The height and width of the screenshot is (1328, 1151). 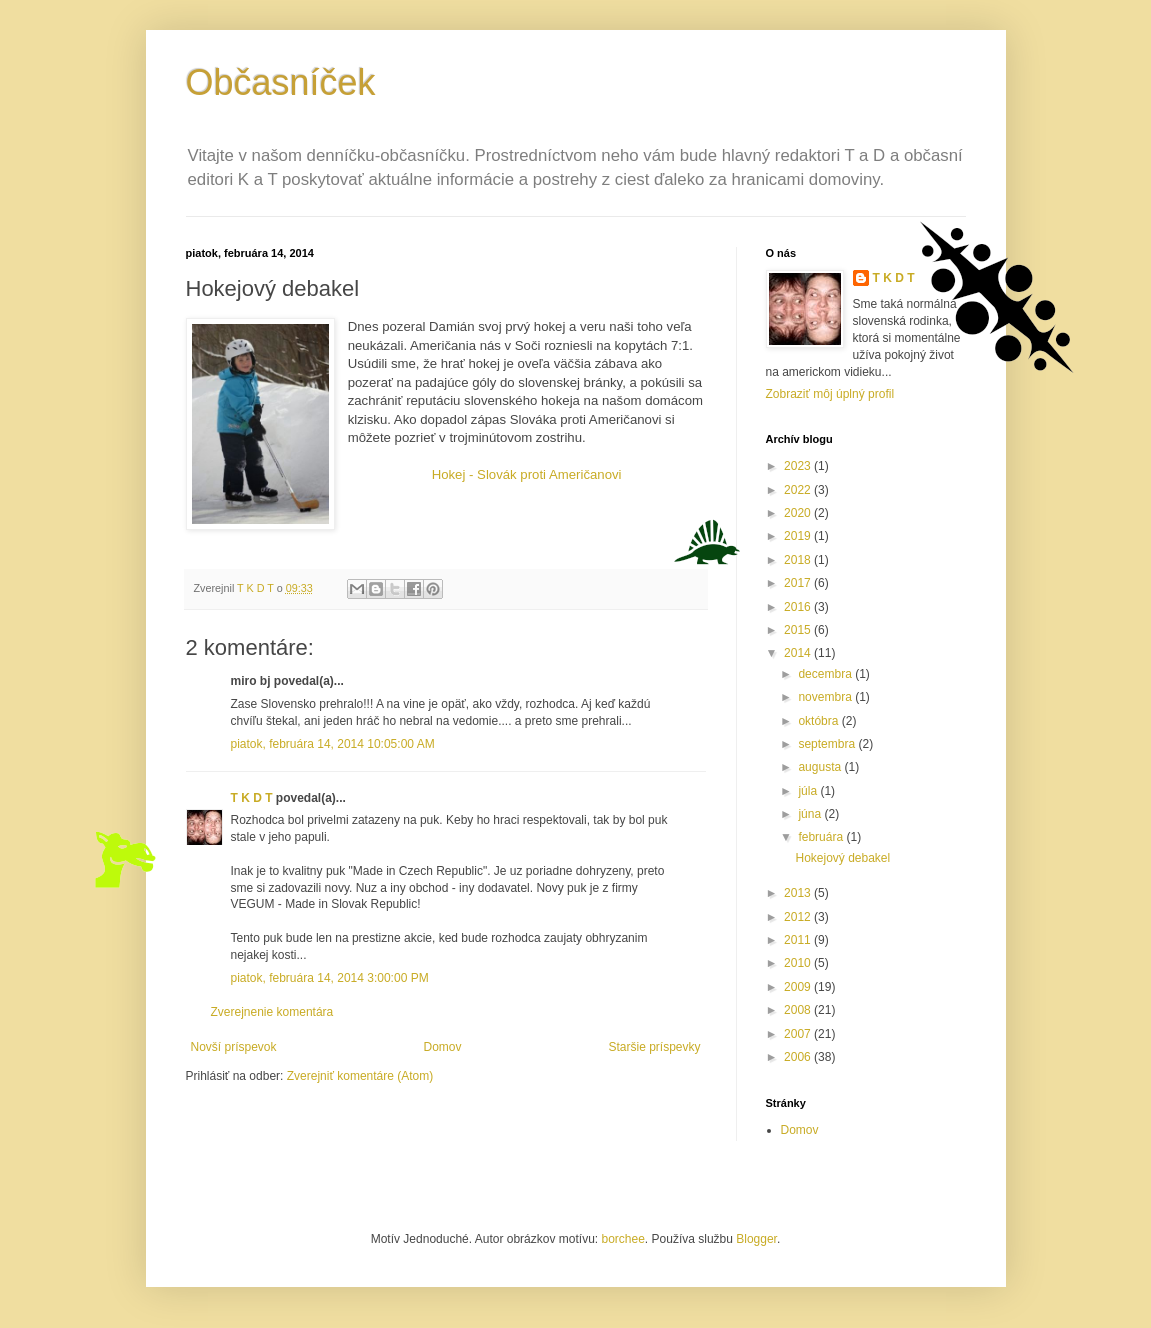 What do you see at coordinates (125, 857) in the screenshot?
I see `camel-related game content or desert theme` at bounding box center [125, 857].